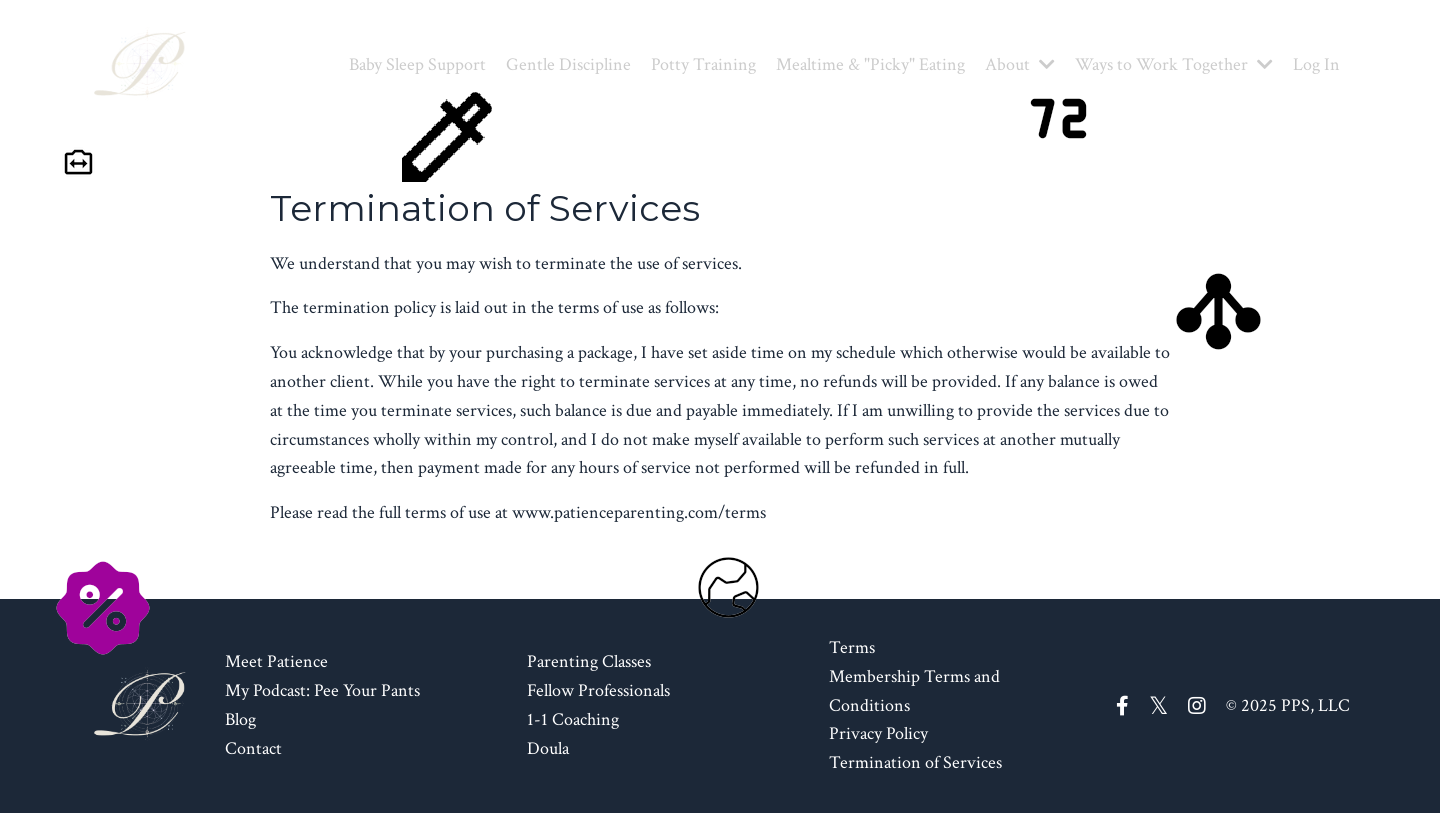 This screenshot has width=1440, height=813. Describe the element at coordinates (728, 587) in the screenshot. I see `switch to international or global settings` at that location.